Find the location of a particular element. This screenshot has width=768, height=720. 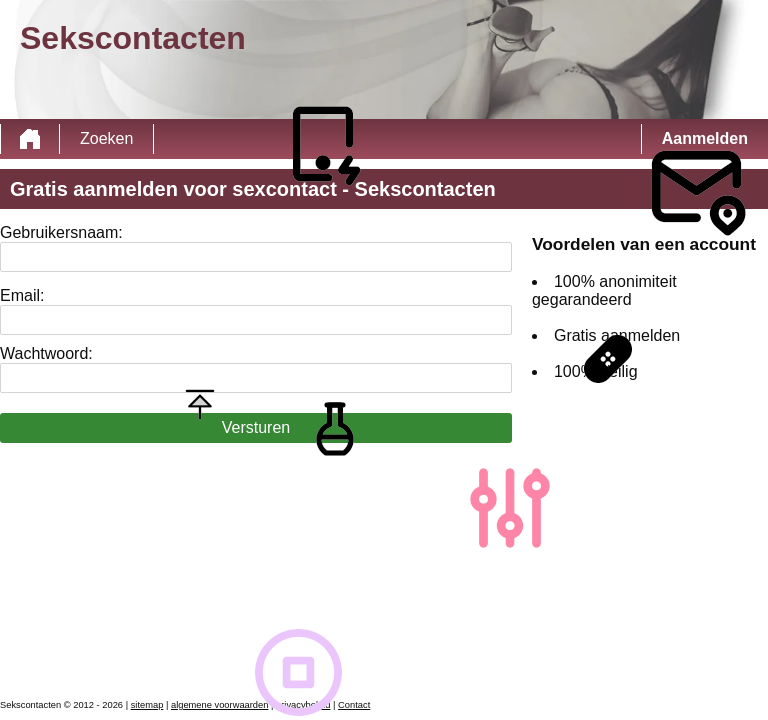

view location-tagged emails is located at coordinates (696, 186).